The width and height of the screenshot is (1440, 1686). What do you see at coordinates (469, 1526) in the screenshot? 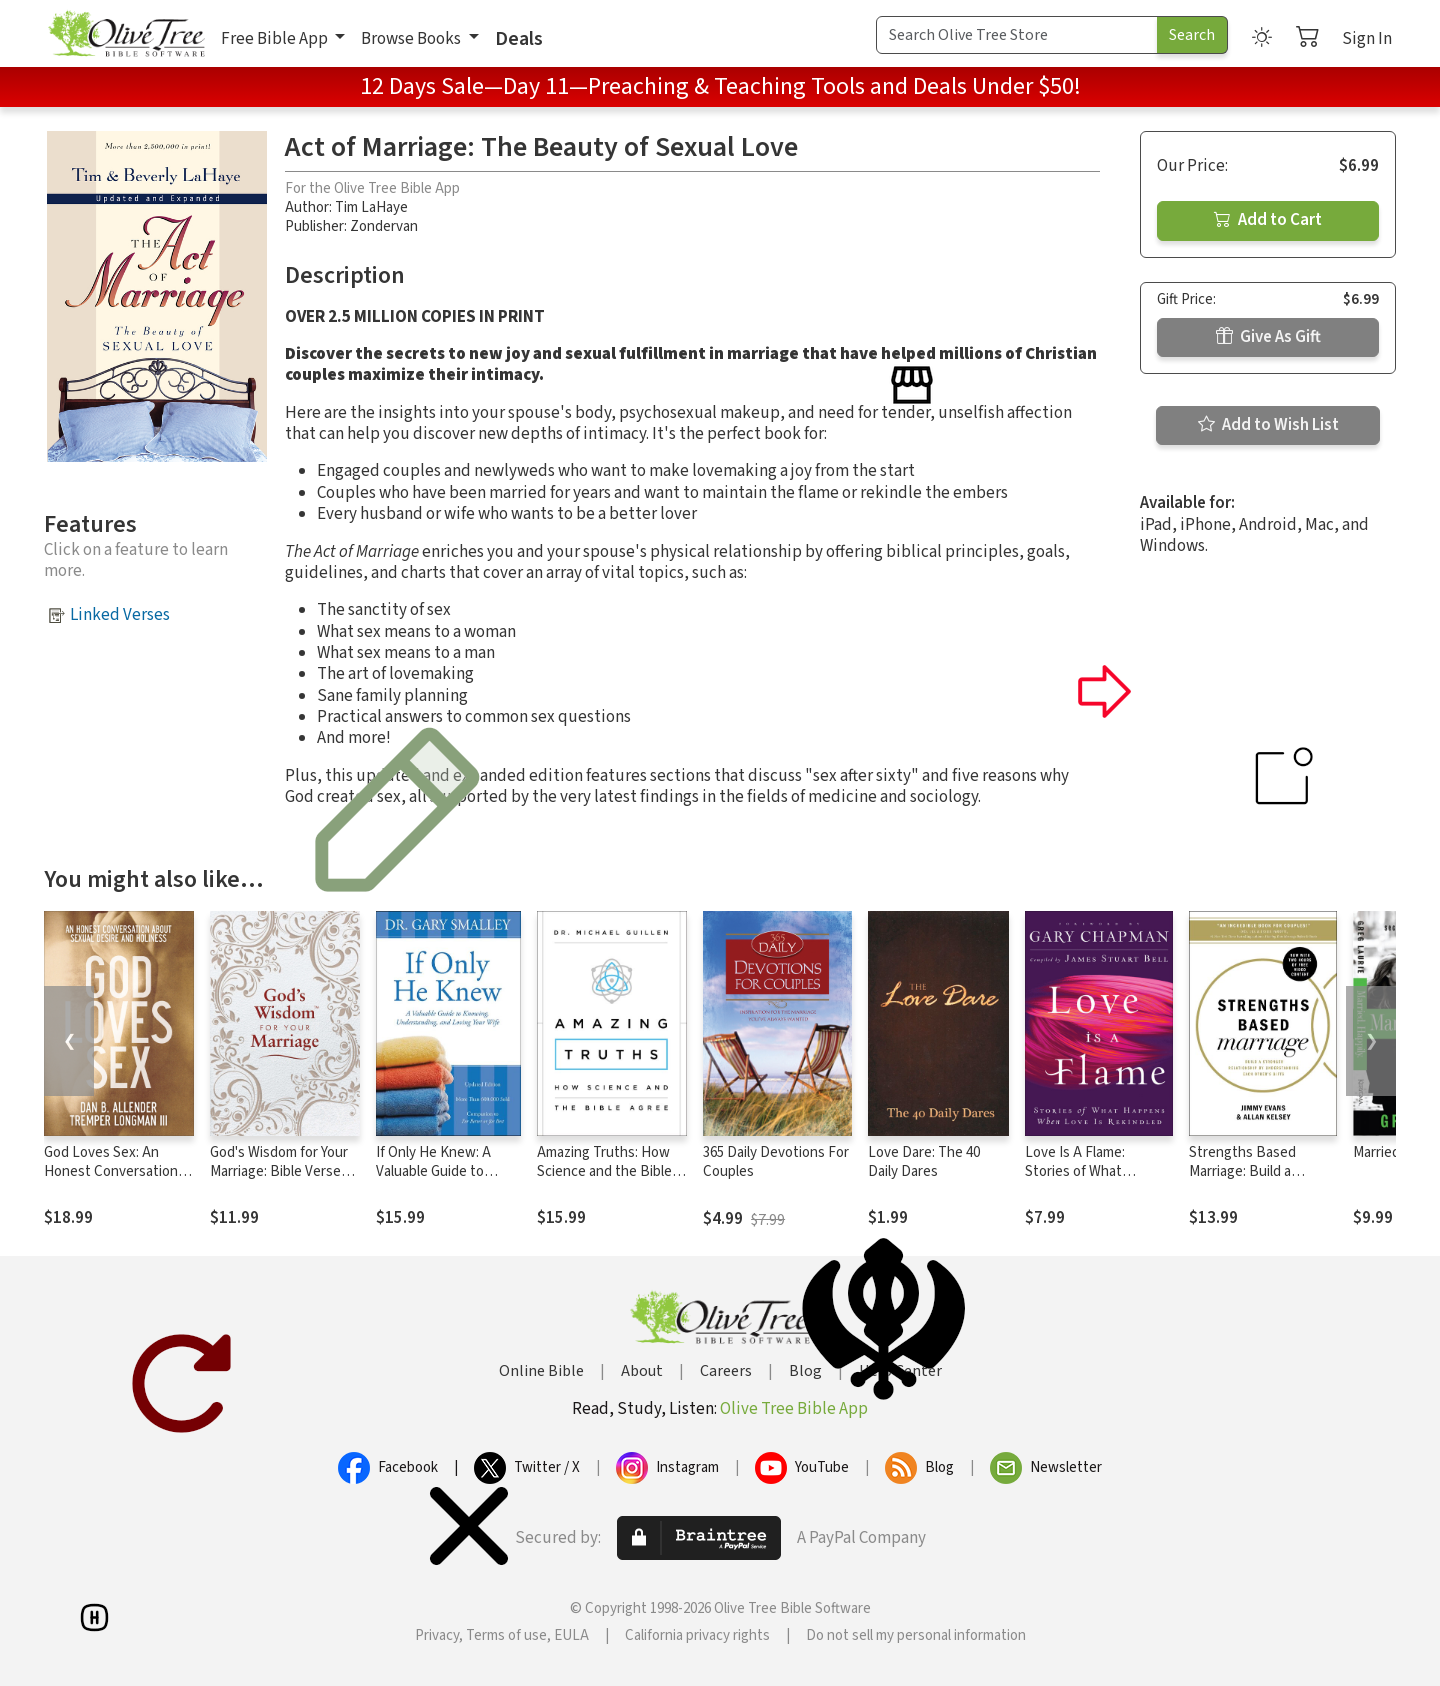
I see `close the current window or dialog` at bounding box center [469, 1526].